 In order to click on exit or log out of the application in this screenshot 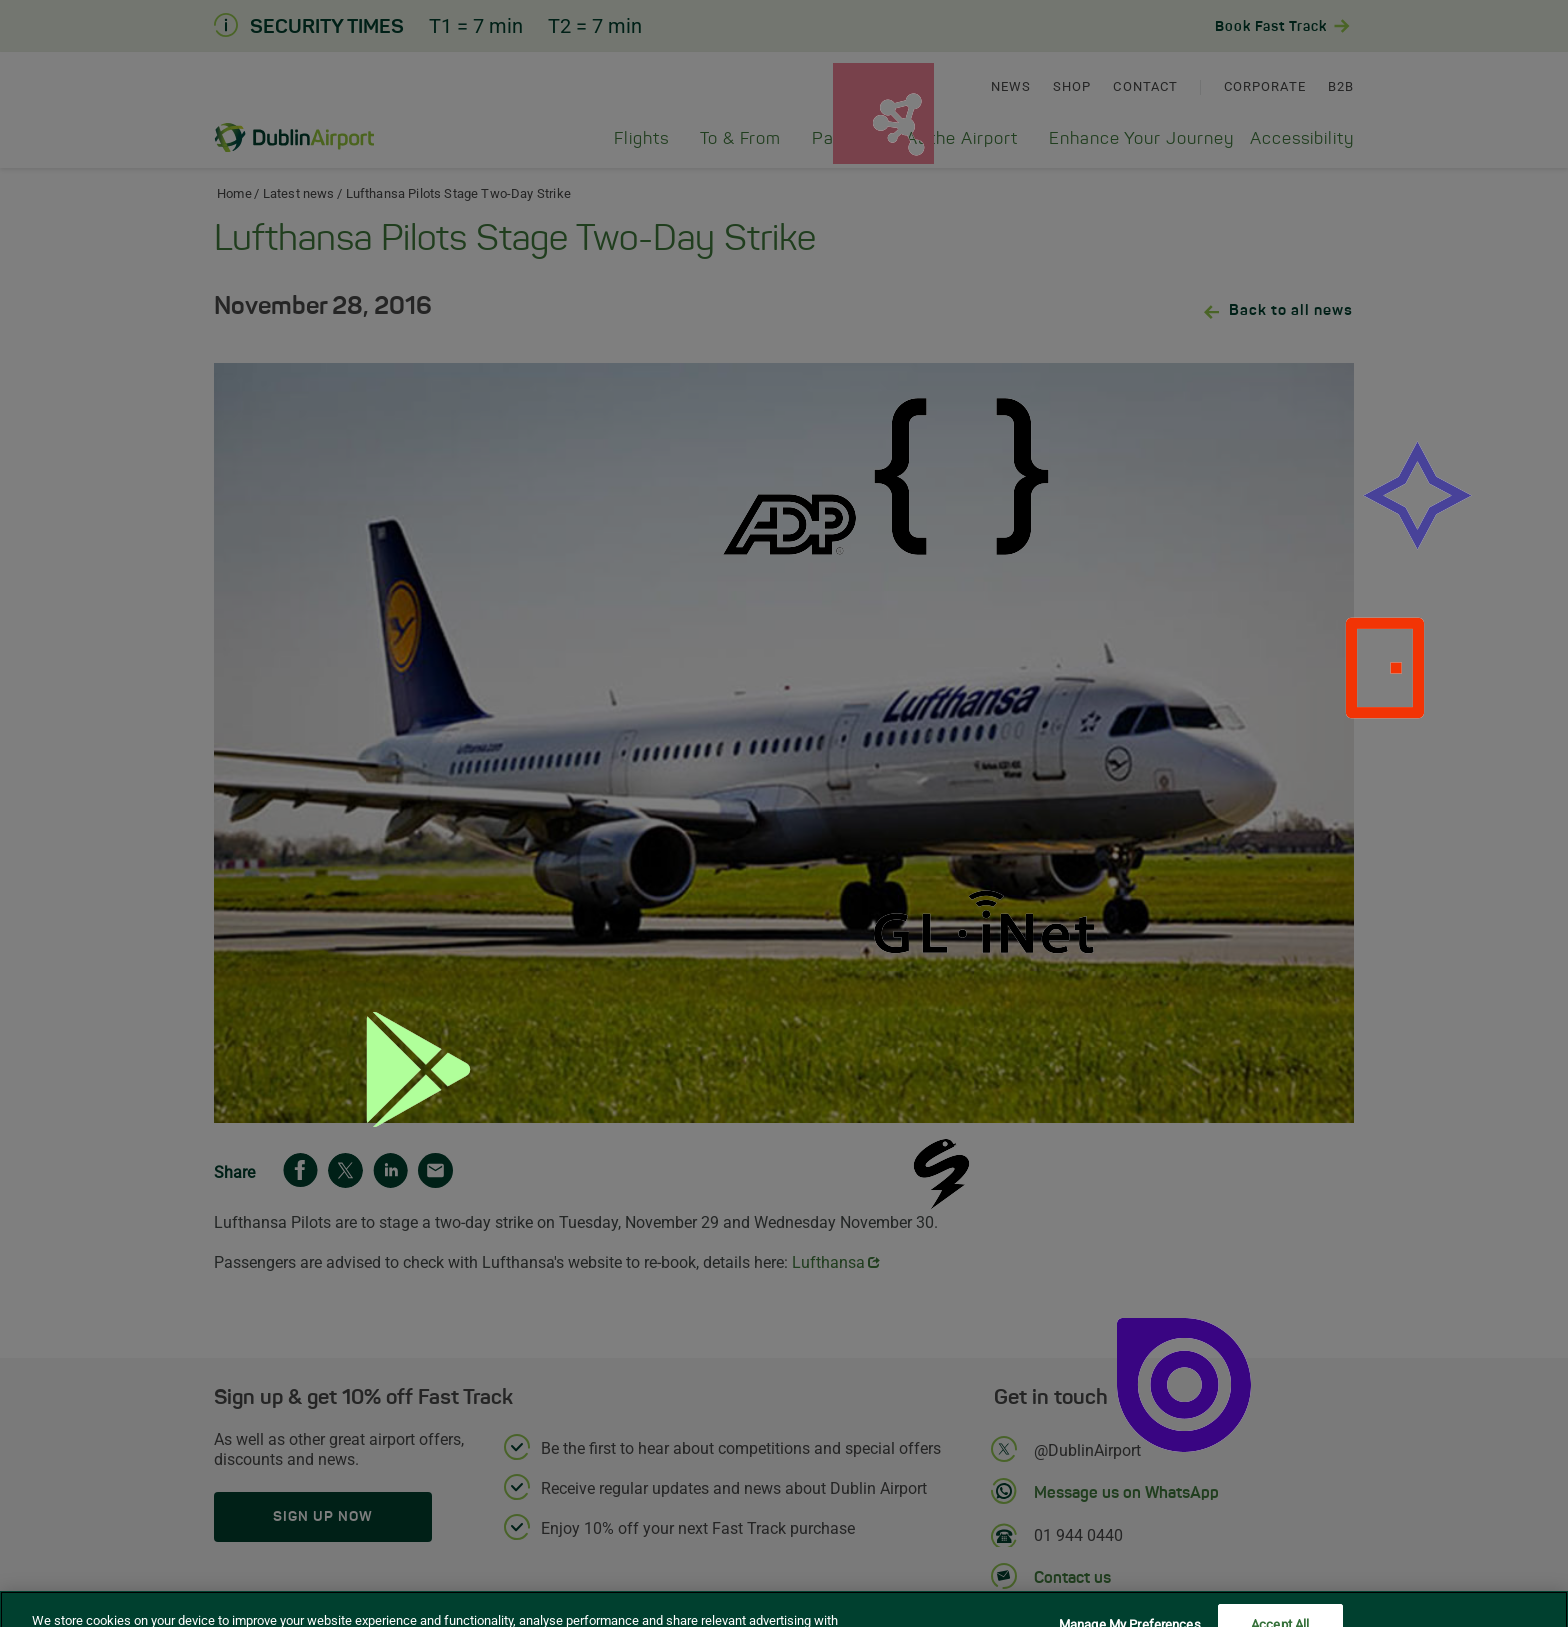, I will do `click(1385, 668)`.